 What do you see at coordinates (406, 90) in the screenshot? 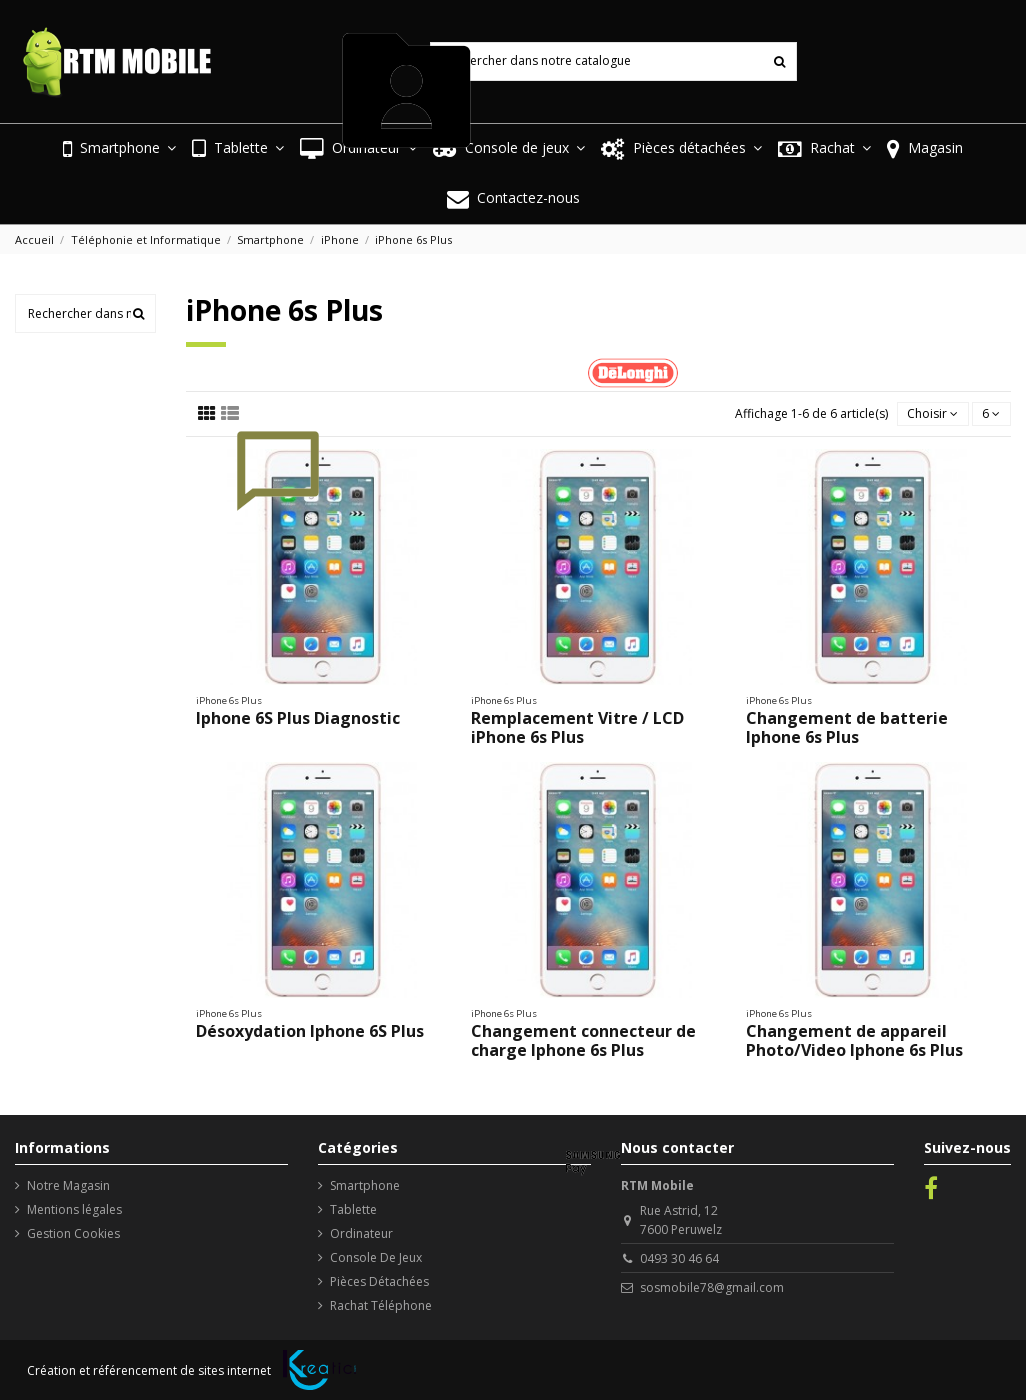
I see `access your personal files folder` at bounding box center [406, 90].